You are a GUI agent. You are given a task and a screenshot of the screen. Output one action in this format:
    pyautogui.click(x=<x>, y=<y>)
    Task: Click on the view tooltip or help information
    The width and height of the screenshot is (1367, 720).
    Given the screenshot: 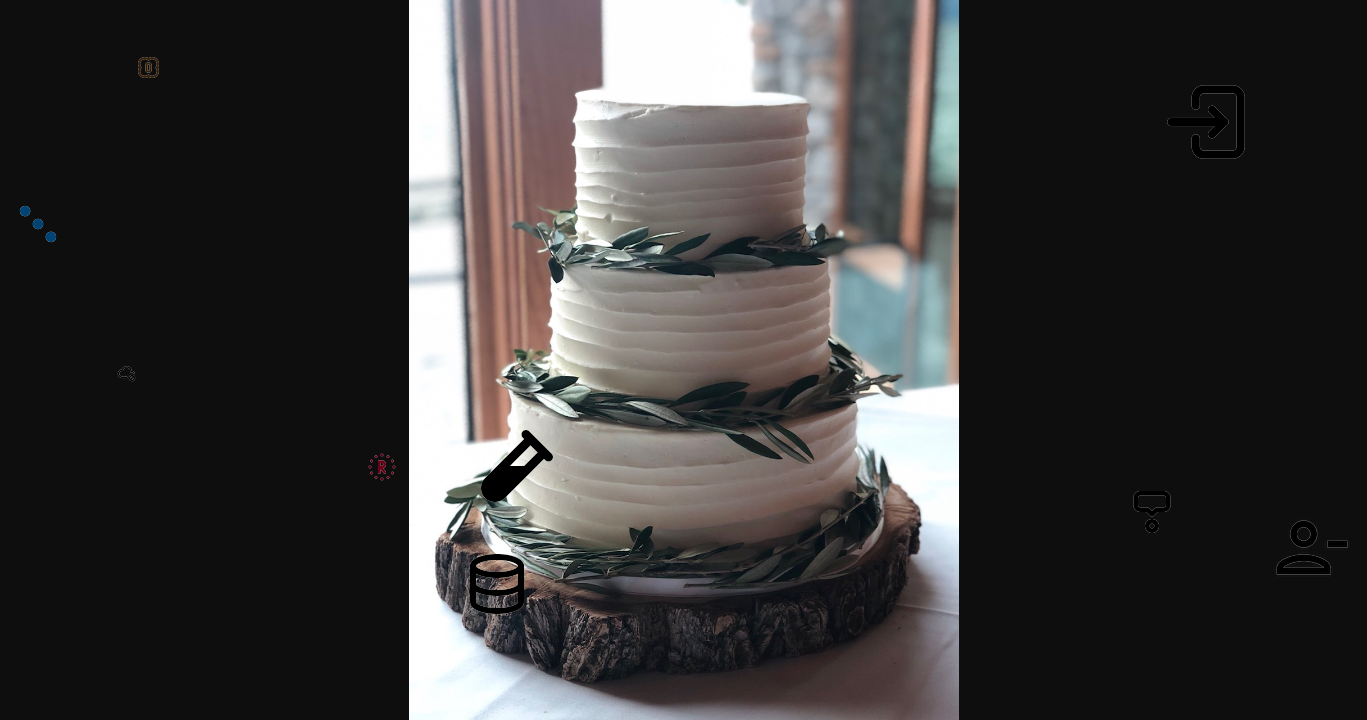 What is the action you would take?
    pyautogui.click(x=1152, y=512)
    